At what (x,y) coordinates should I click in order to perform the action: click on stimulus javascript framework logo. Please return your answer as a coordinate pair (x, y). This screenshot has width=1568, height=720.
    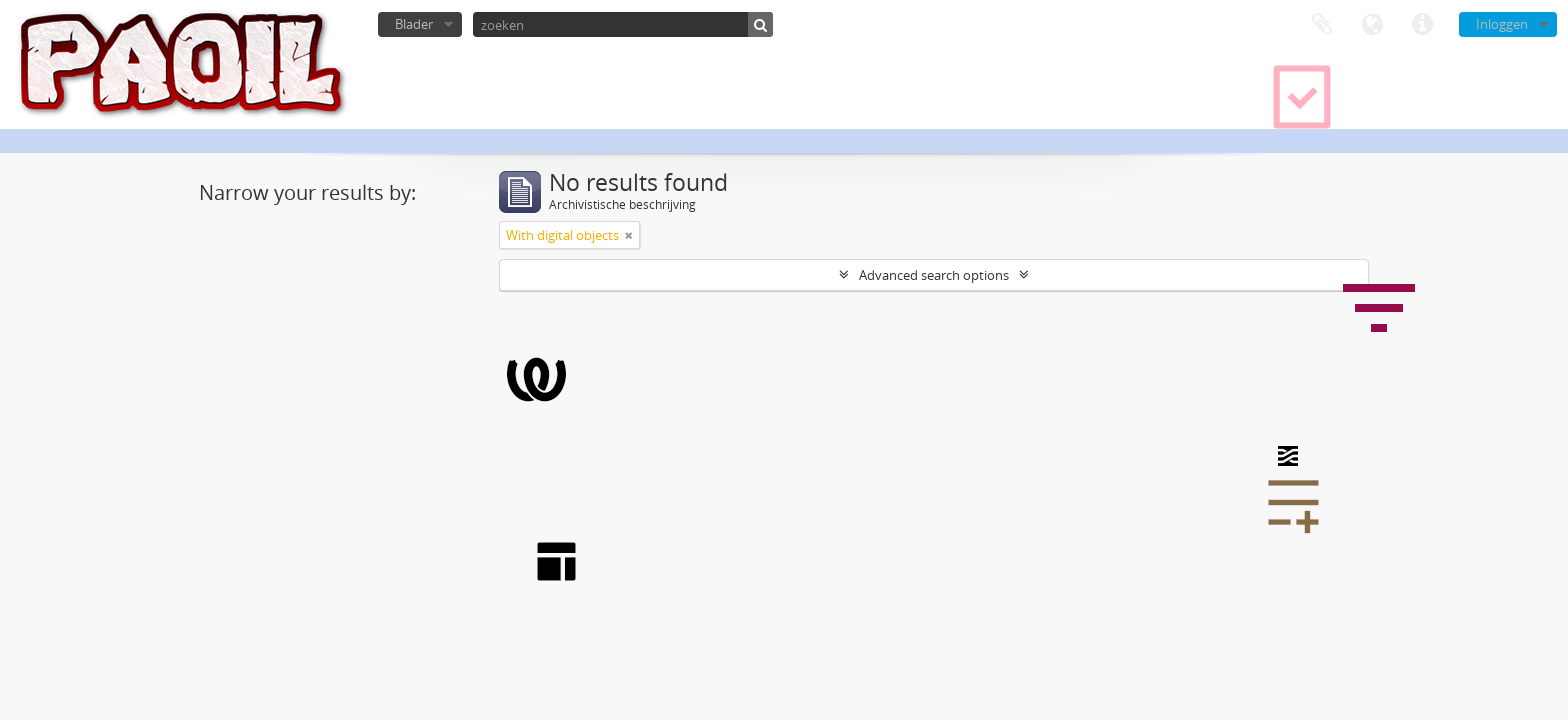
    Looking at the image, I should click on (1288, 456).